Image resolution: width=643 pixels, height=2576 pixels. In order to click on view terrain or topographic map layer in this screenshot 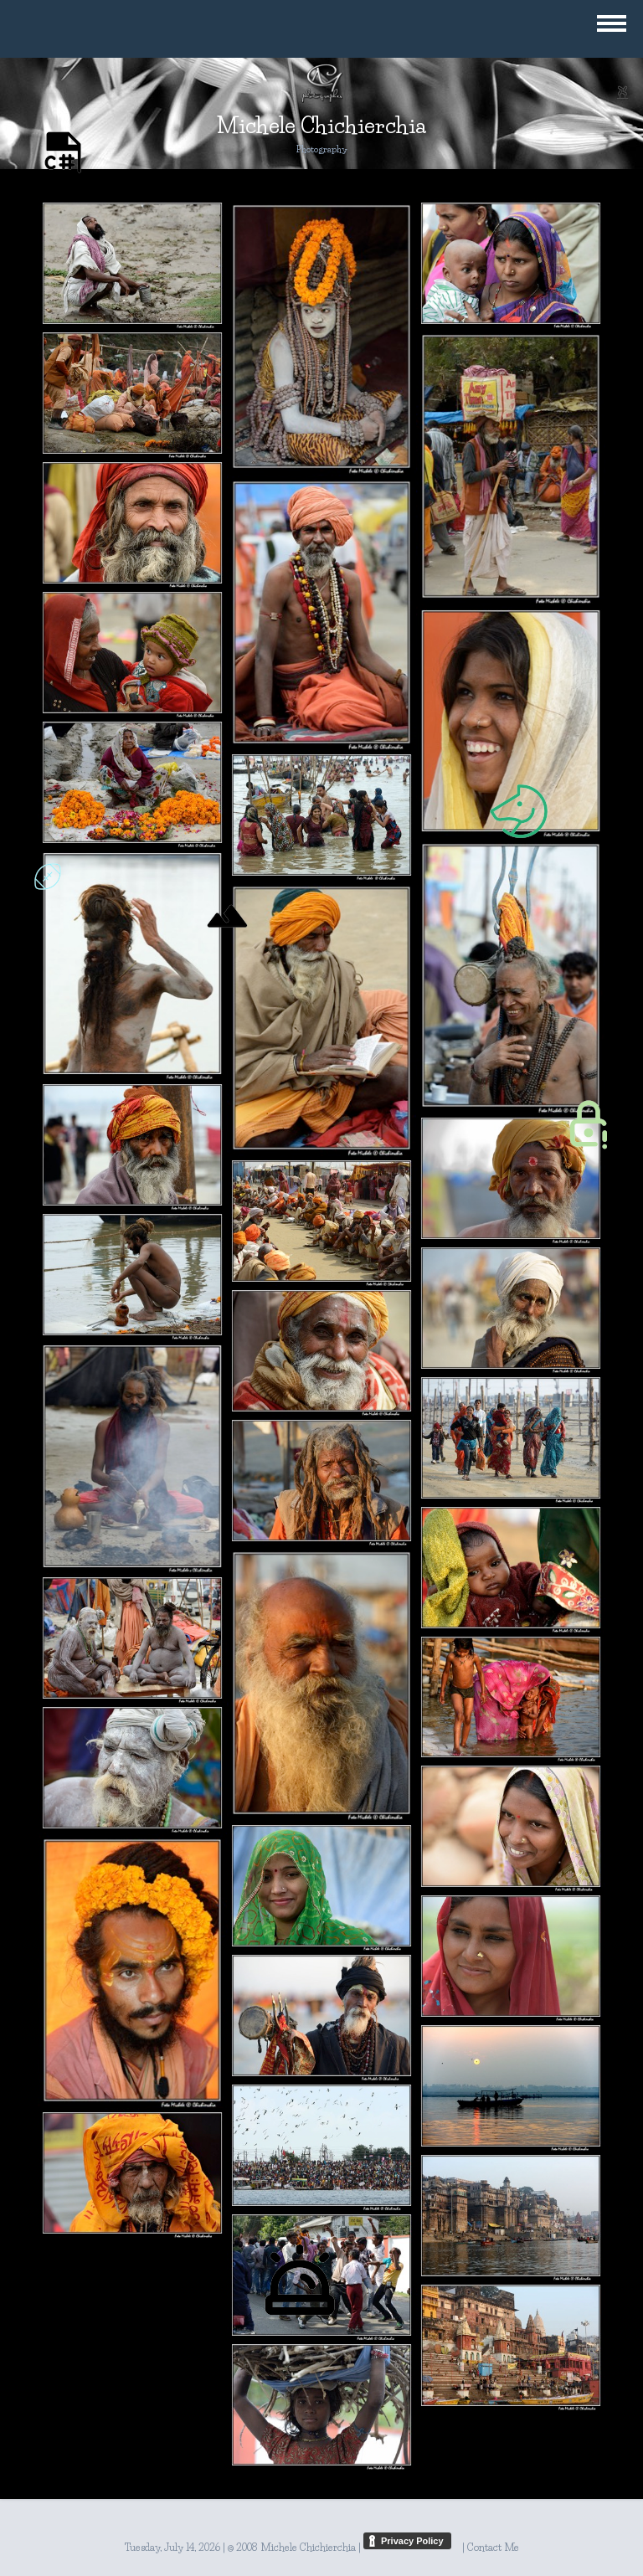, I will do `click(227, 915)`.